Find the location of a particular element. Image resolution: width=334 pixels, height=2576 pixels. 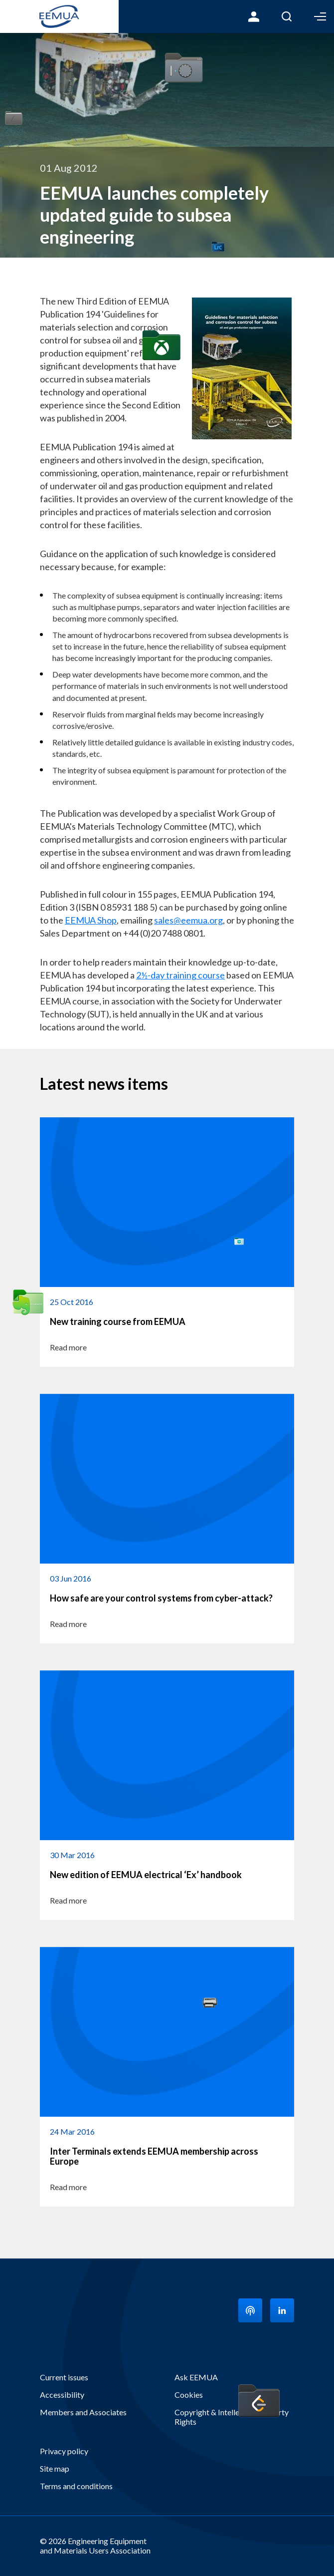

open folder containing Xbox games or apps is located at coordinates (161, 346).